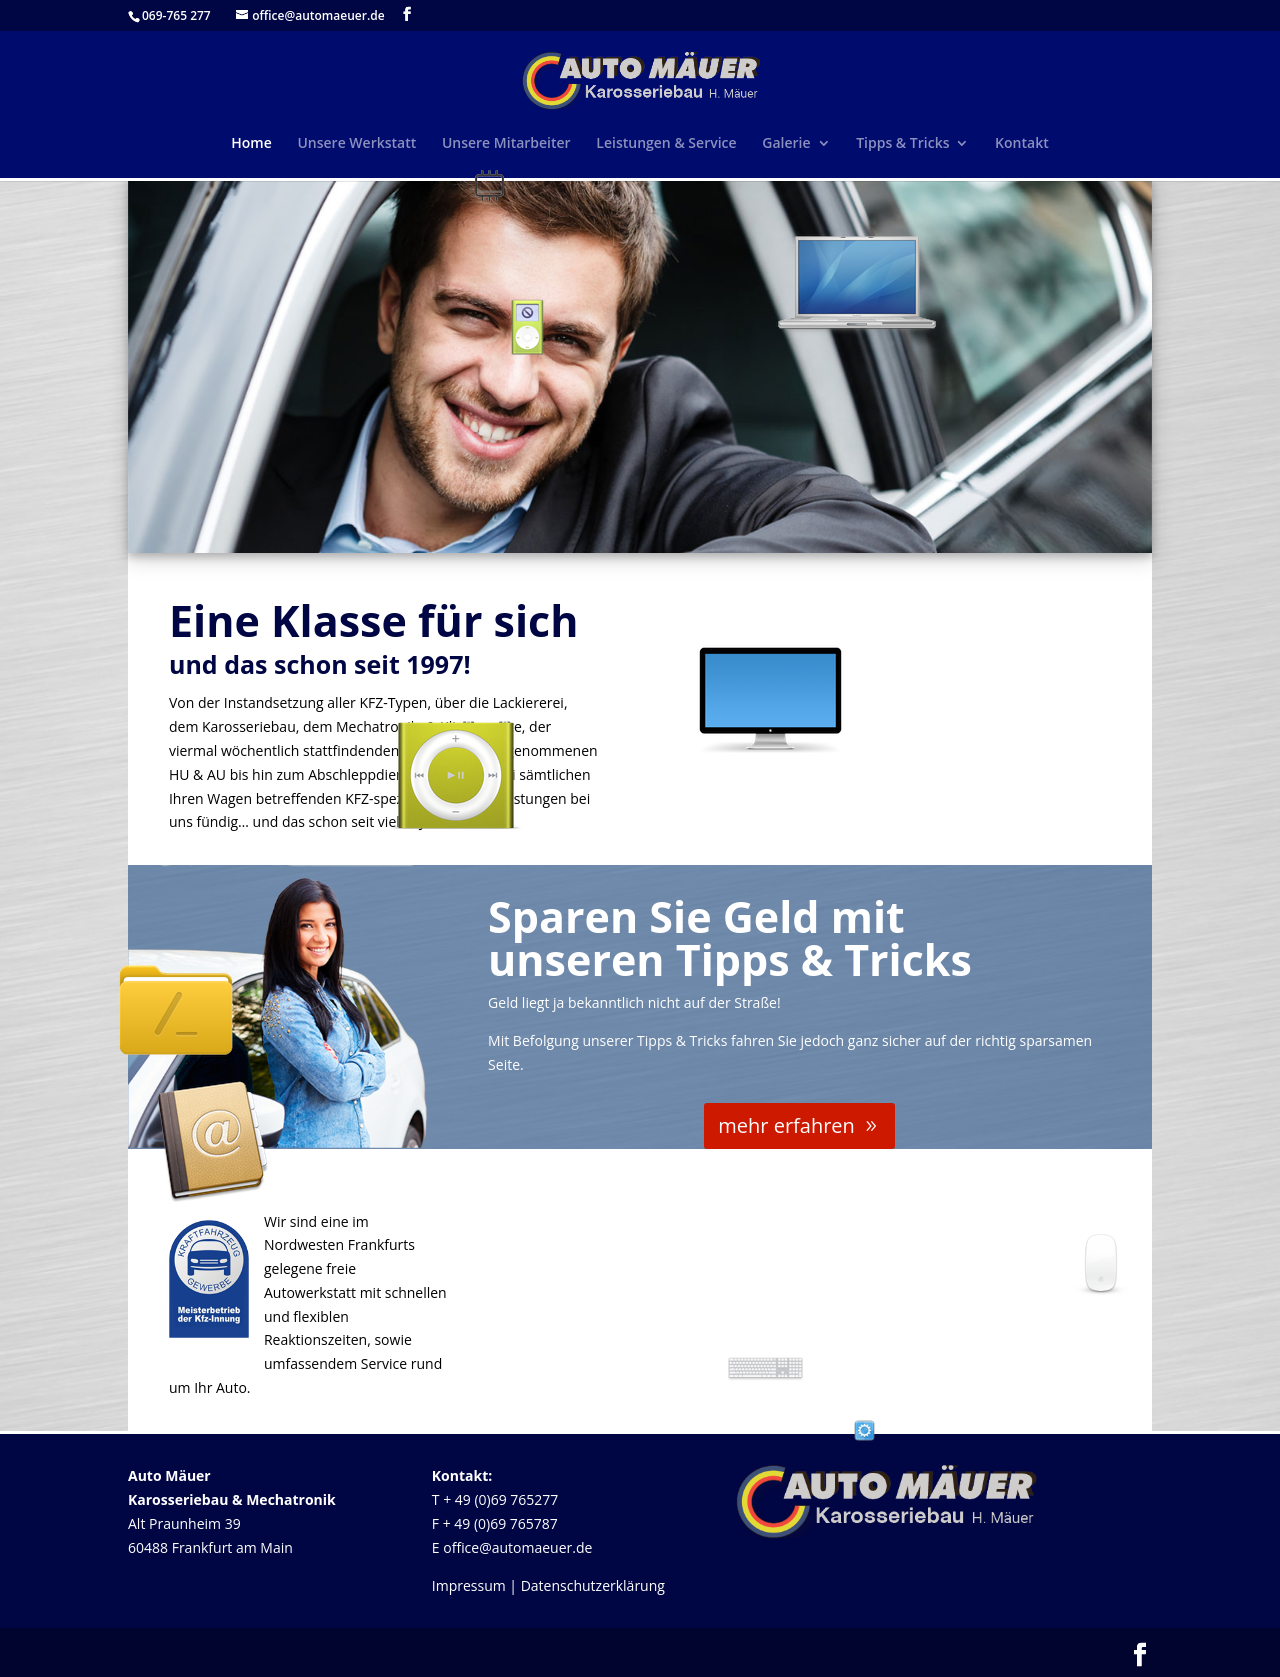 The height and width of the screenshot is (1677, 1280). What do you see at coordinates (1101, 1265) in the screenshot?
I see `bluetooth mouse connected` at bounding box center [1101, 1265].